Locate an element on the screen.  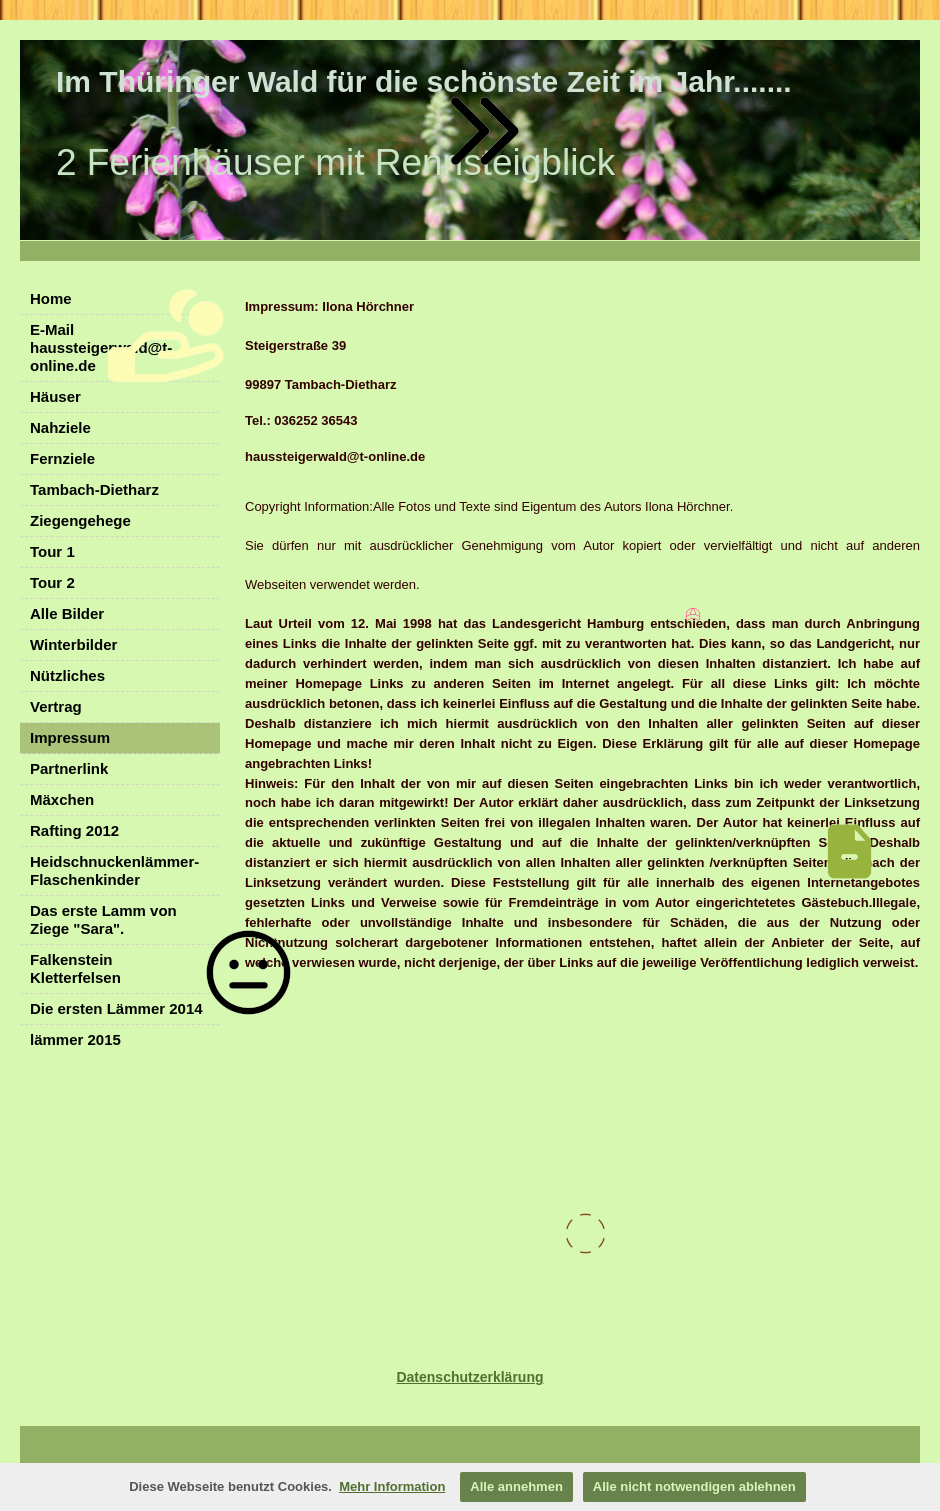
make a payment or donation is located at coordinates (169, 339).